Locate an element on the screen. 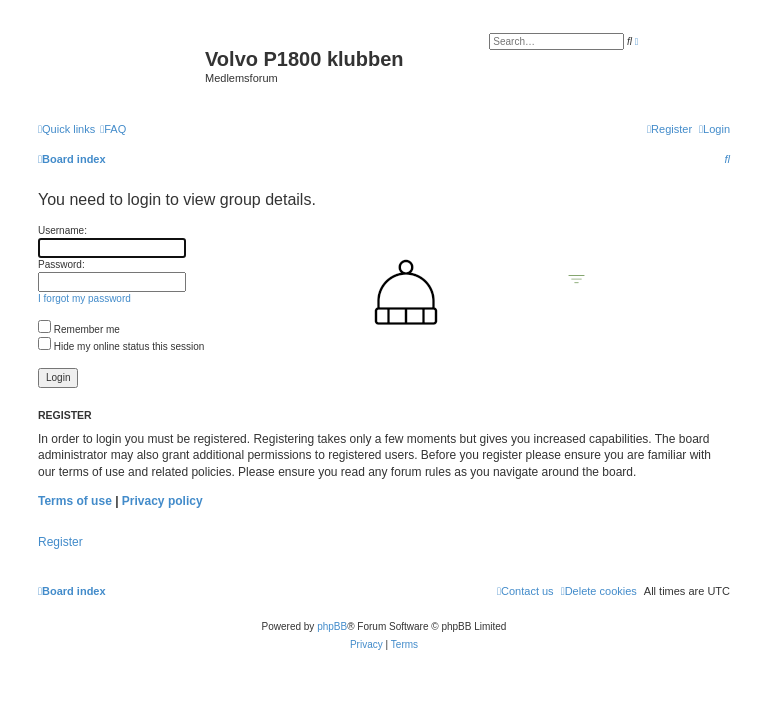  filter or sort content is located at coordinates (576, 278).